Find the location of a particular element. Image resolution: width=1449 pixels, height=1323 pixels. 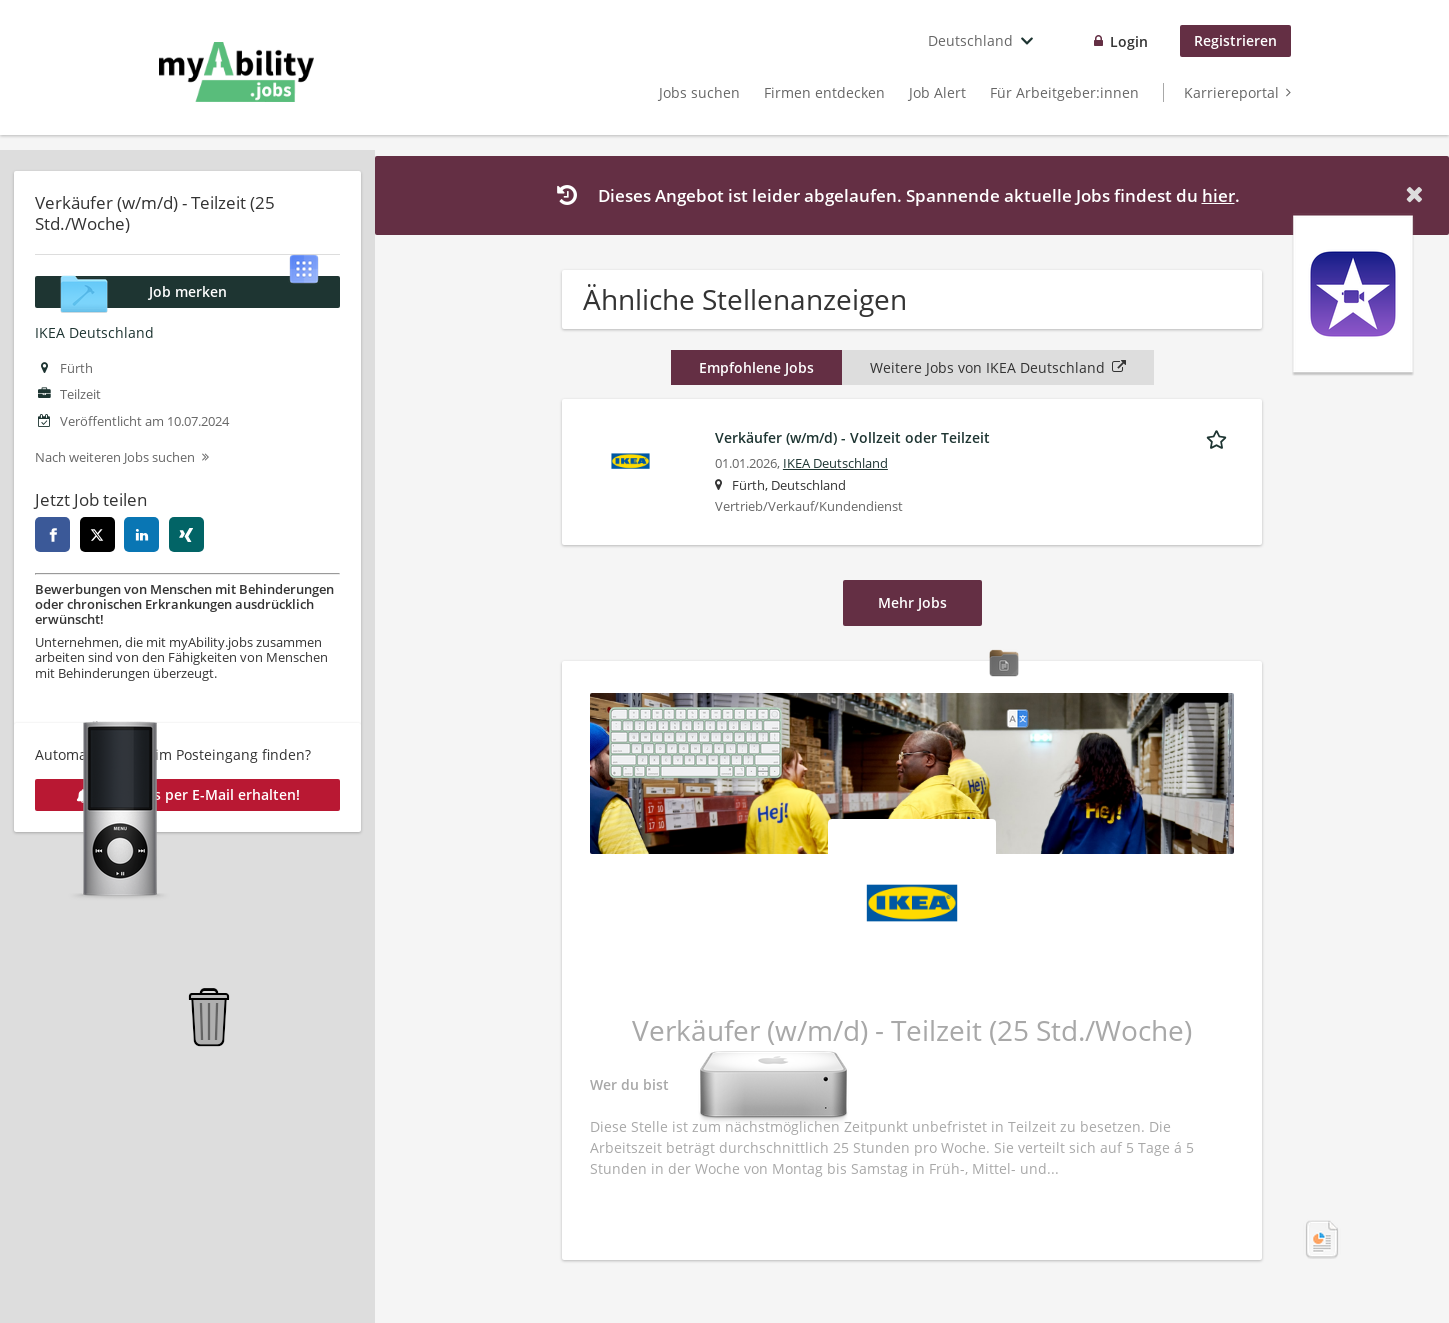

iPod nano device connected is located at coordinates (119, 811).